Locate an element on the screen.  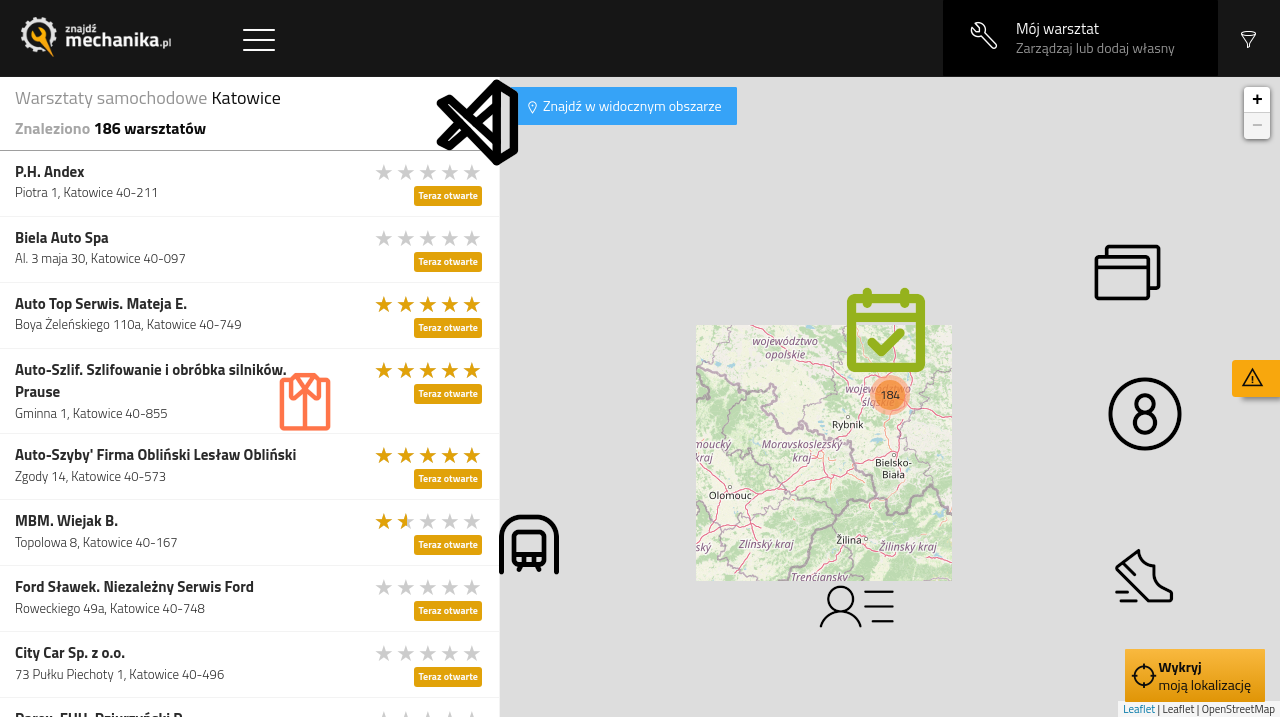
confirm or complete a scheduled event is located at coordinates (886, 333).